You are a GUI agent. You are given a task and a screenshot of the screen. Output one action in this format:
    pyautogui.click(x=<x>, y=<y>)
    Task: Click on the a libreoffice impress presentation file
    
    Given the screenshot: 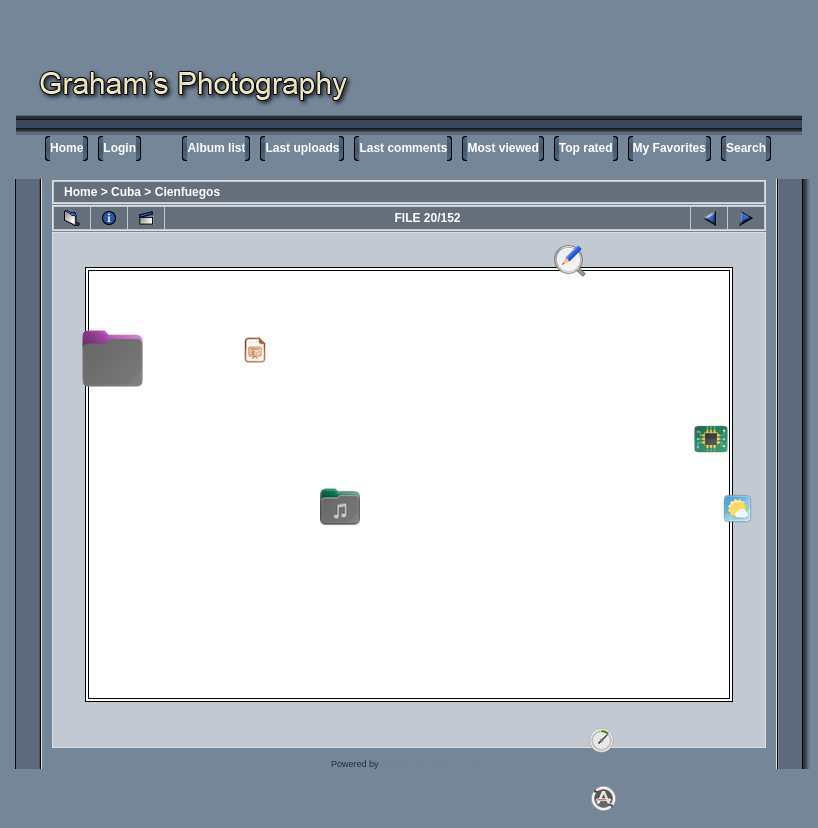 What is the action you would take?
    pyautogui.click(x=255, y=350)
    